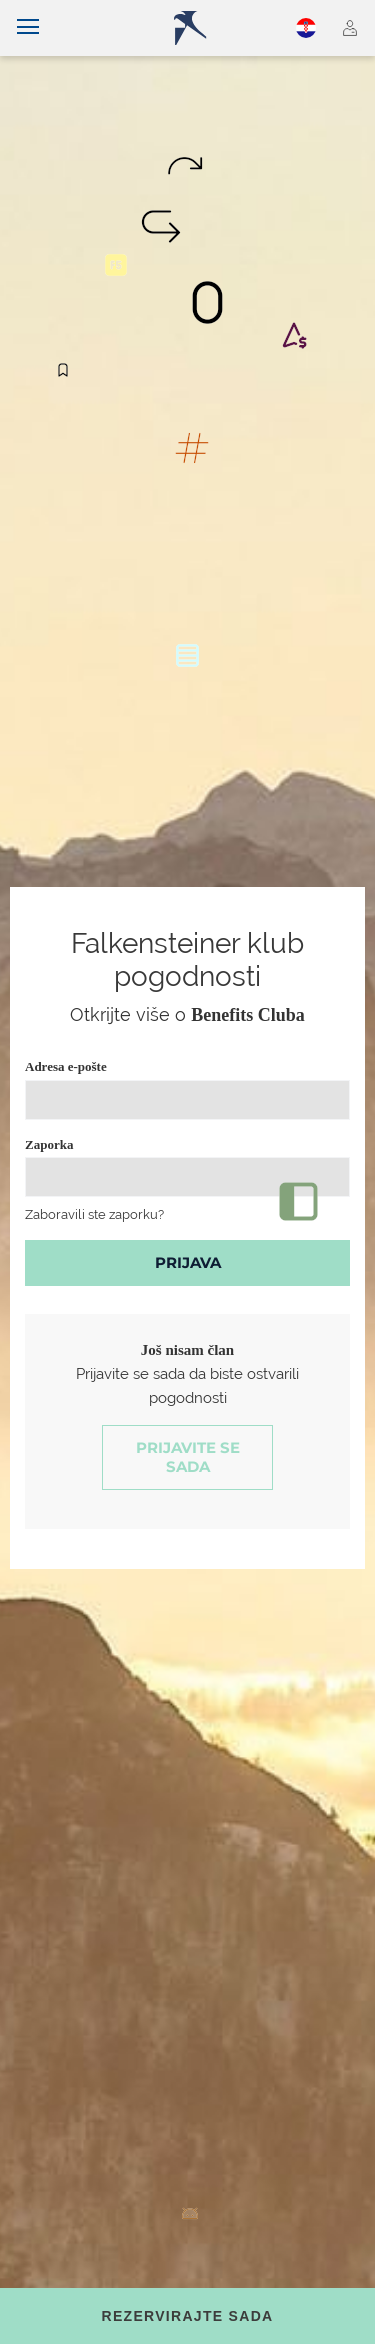  What do you see at coordinates (161, 225) in the screenshot?
I see `redo or repeat last action` at bounding box center [161, 225].